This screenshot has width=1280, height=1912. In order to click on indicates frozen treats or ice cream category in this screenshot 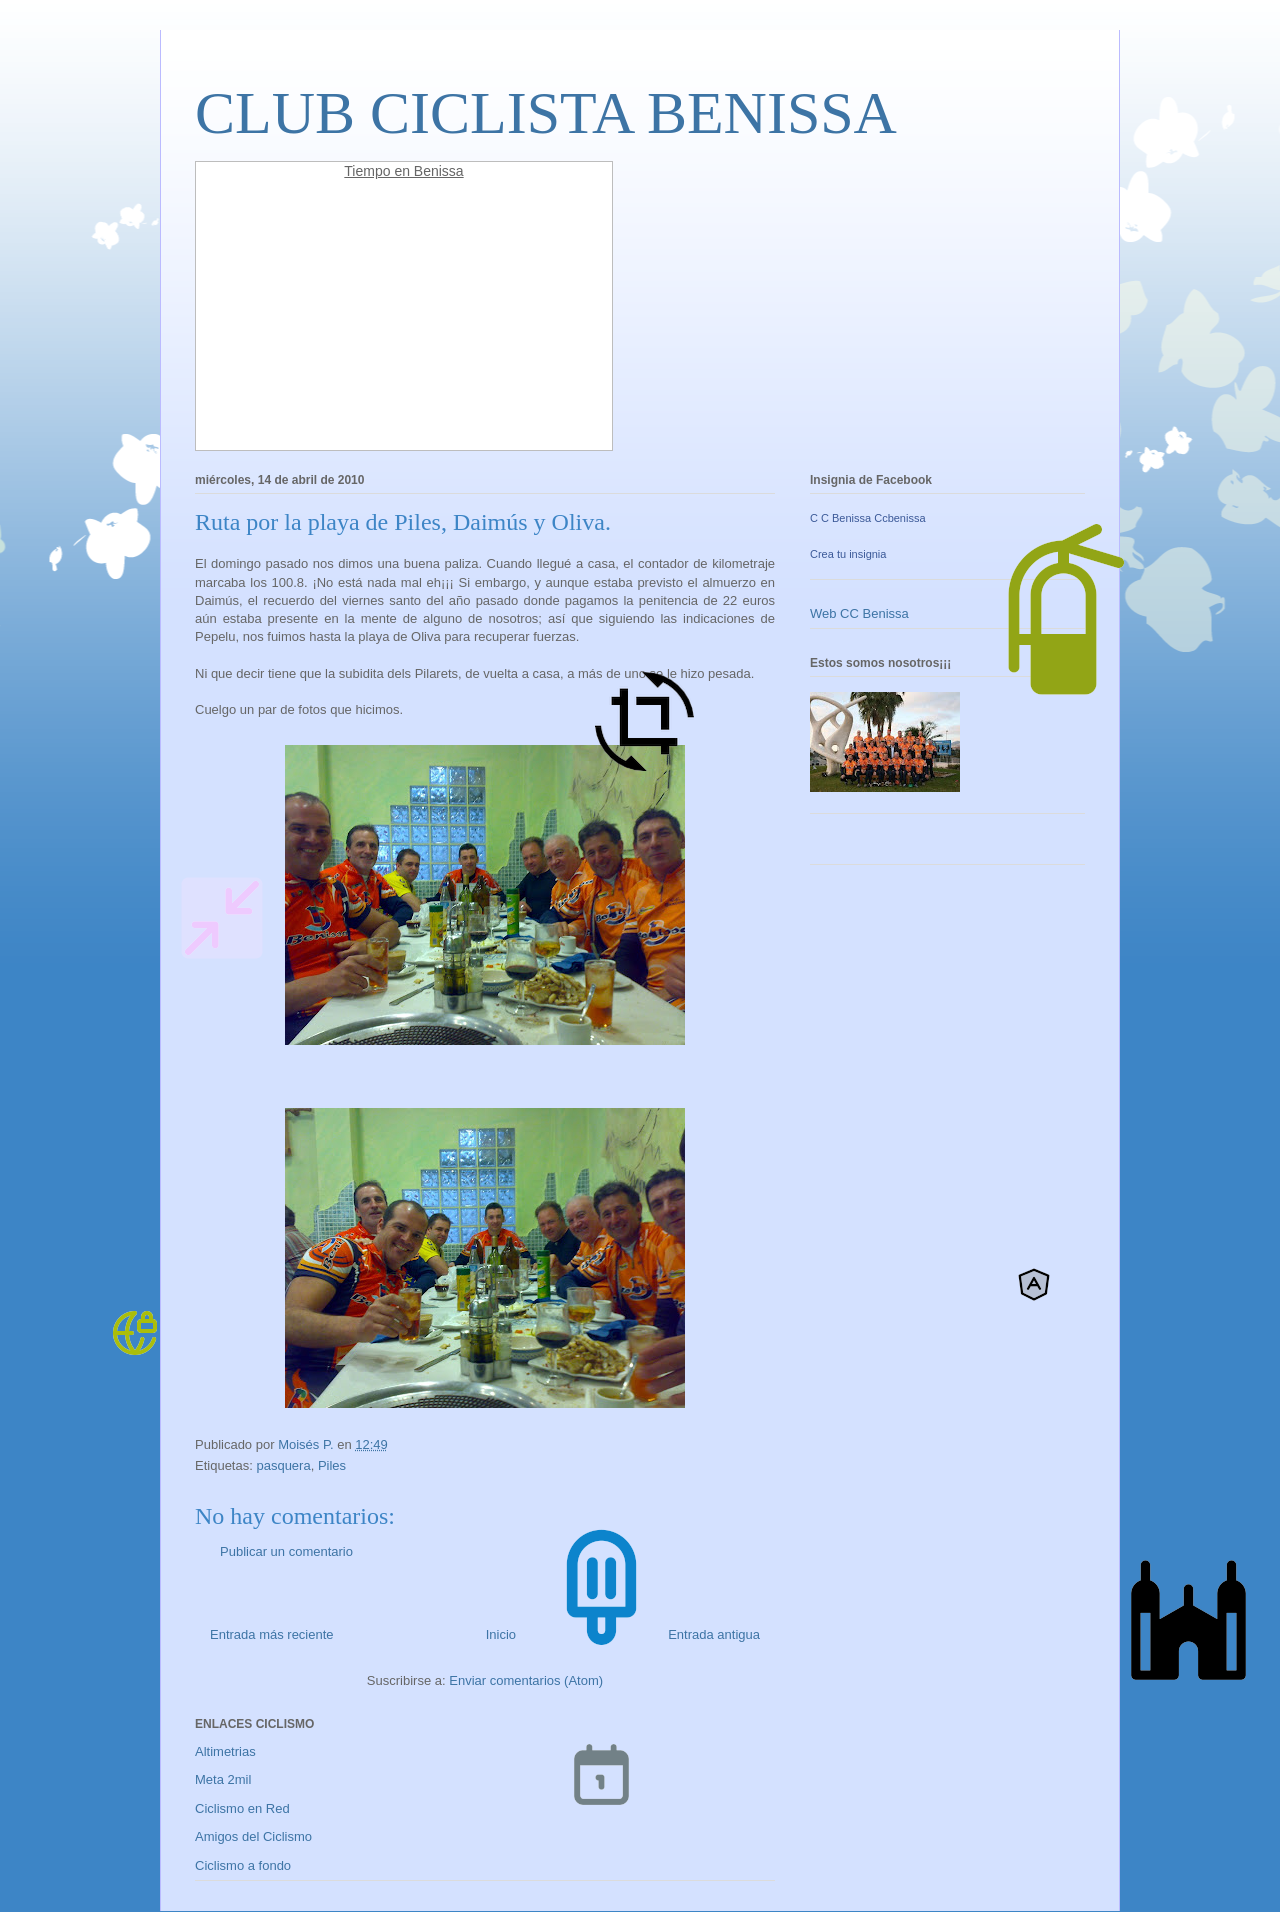, I will do `click(601, 1586)`.